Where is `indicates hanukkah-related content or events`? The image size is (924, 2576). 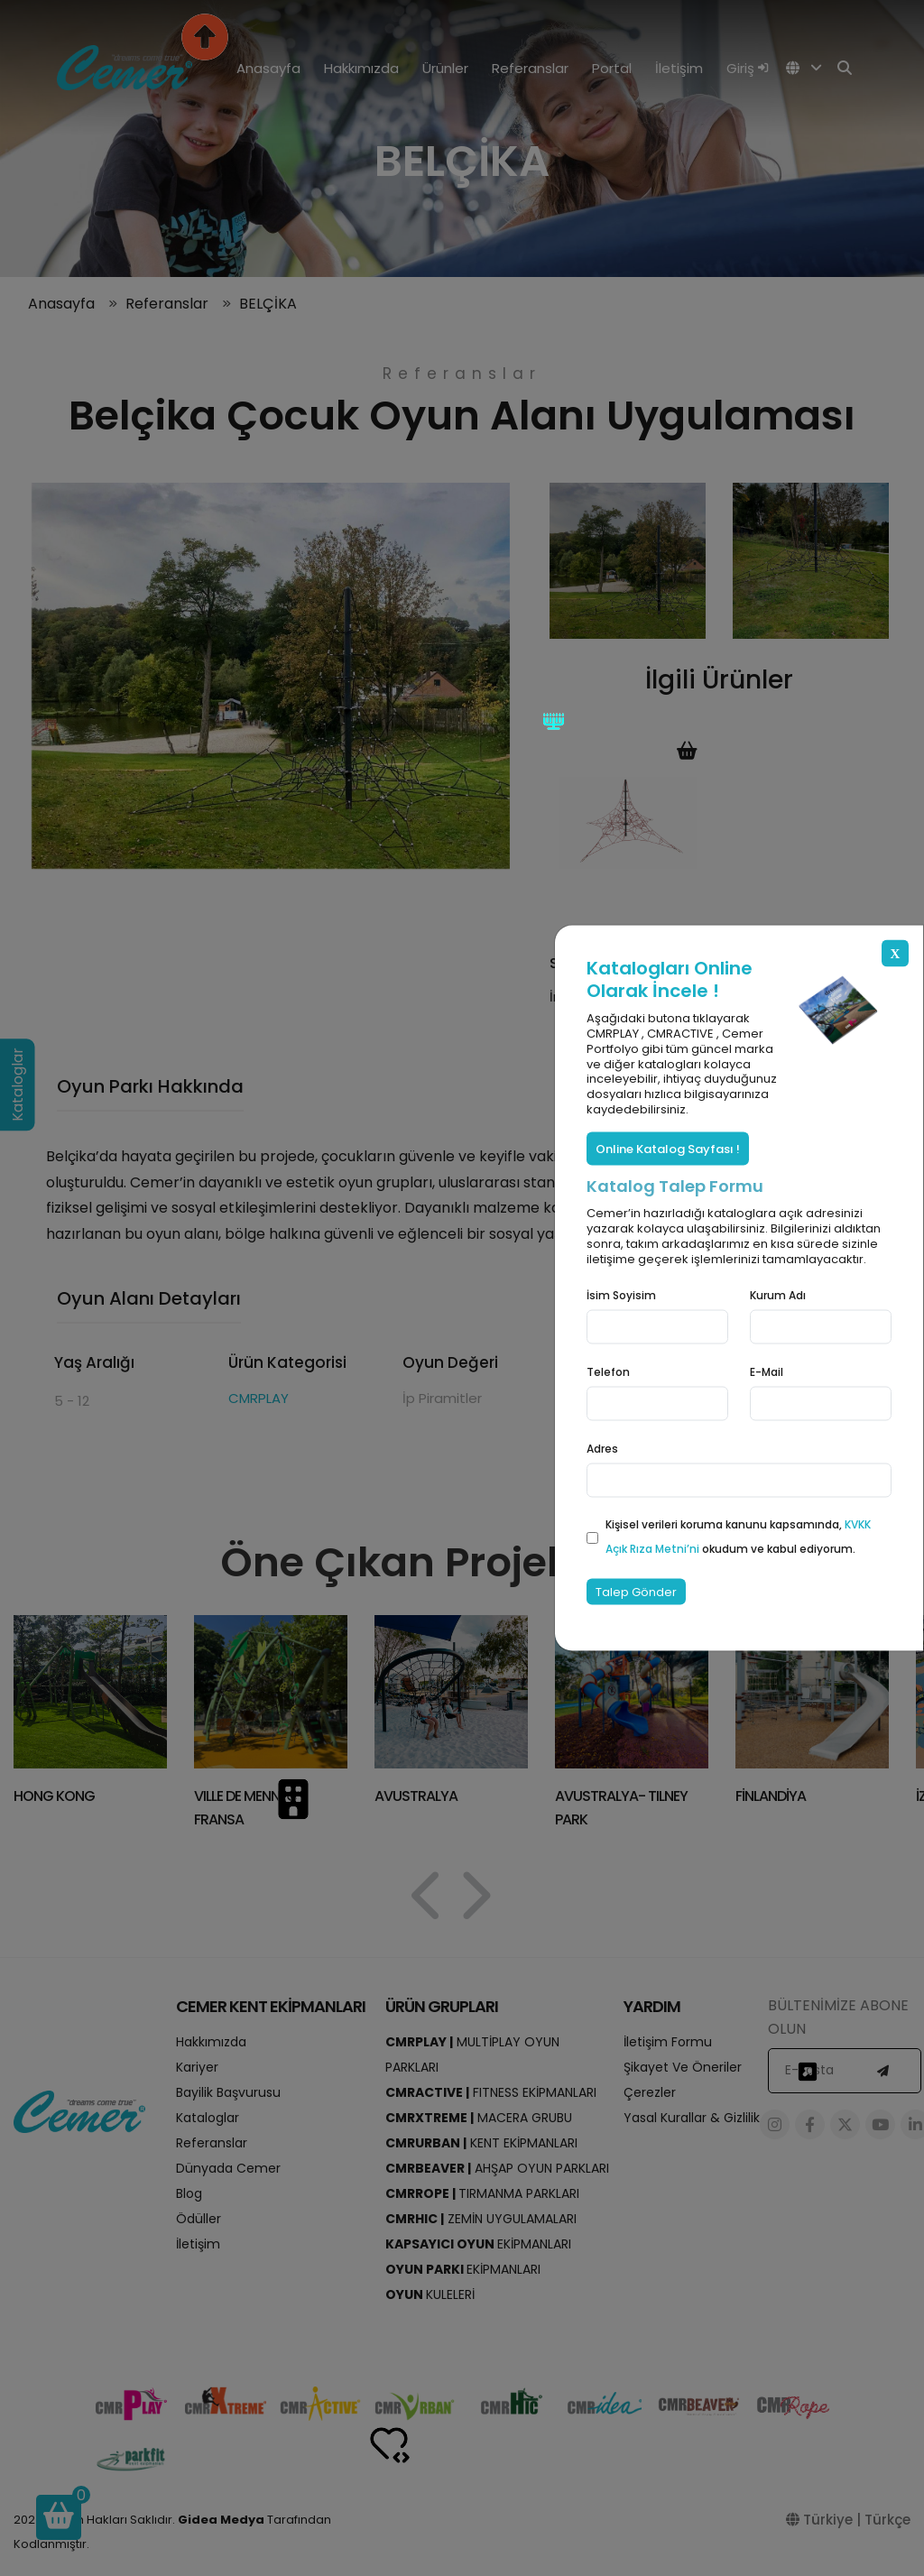 indicates hanukkah-related content or events is located at coordinates (553, 721).